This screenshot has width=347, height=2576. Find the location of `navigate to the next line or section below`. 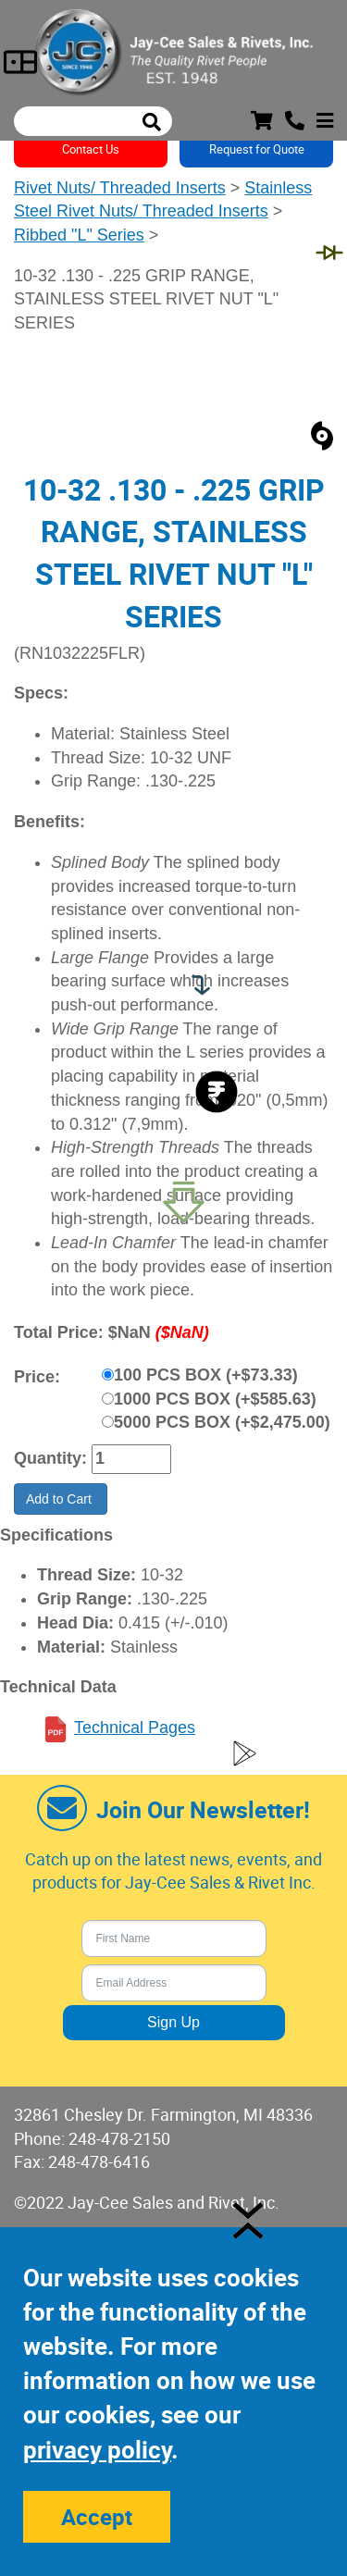

navigate to the next line or section below is located at coordinates (201, 985).